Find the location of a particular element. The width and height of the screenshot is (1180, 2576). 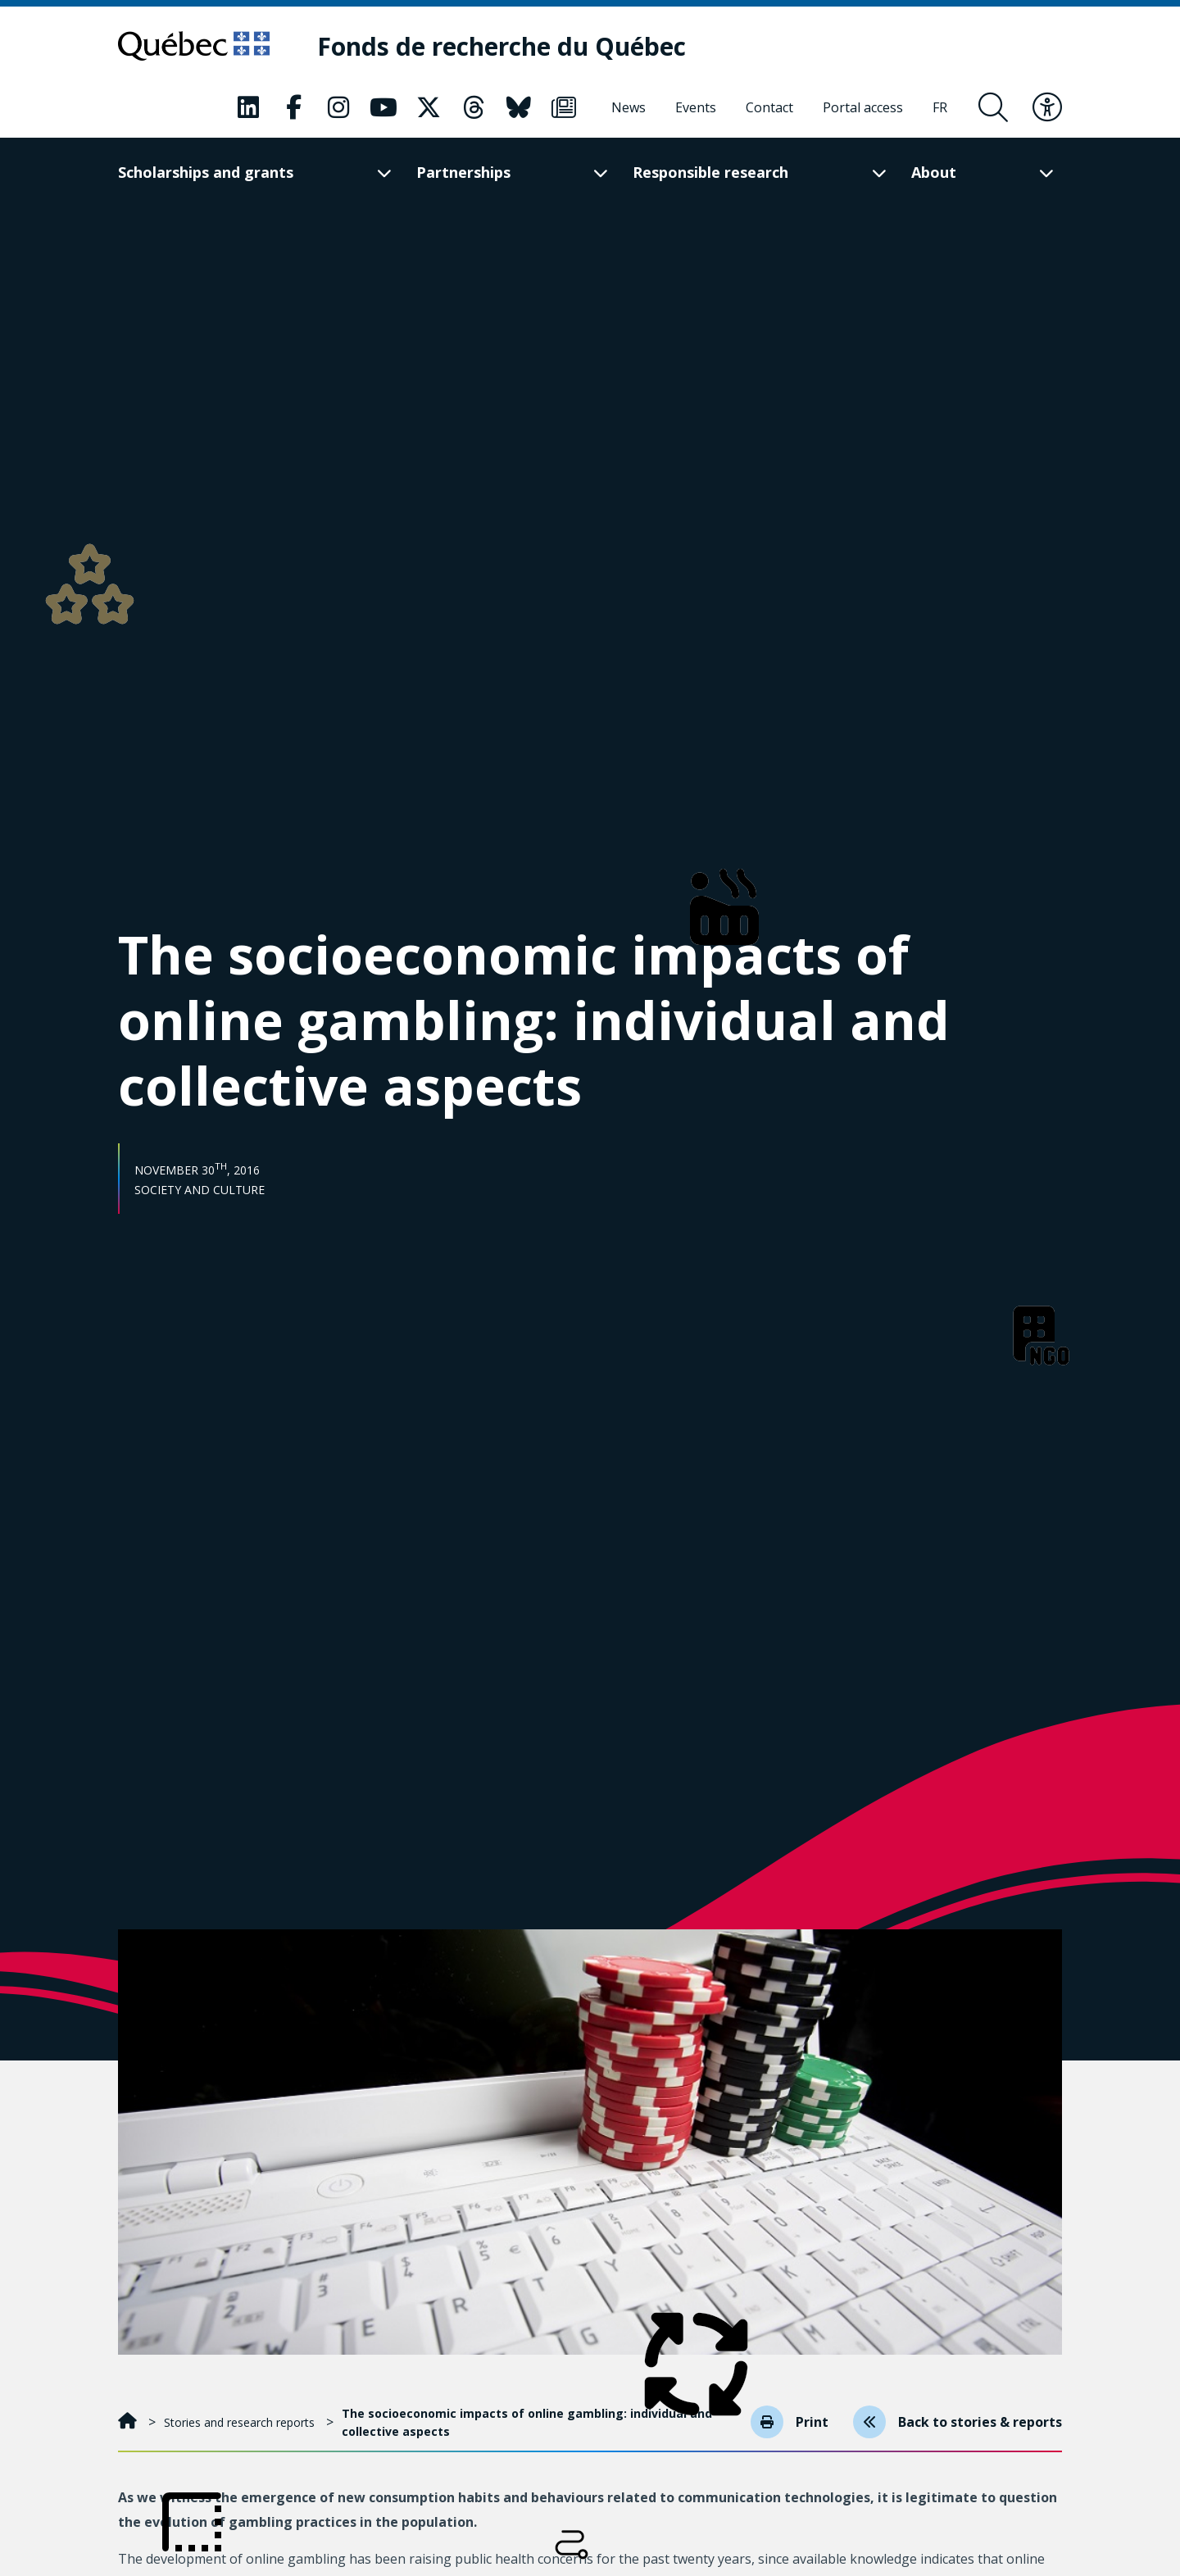

view spa or hot tub amenities is located at coordinates (724, 906).